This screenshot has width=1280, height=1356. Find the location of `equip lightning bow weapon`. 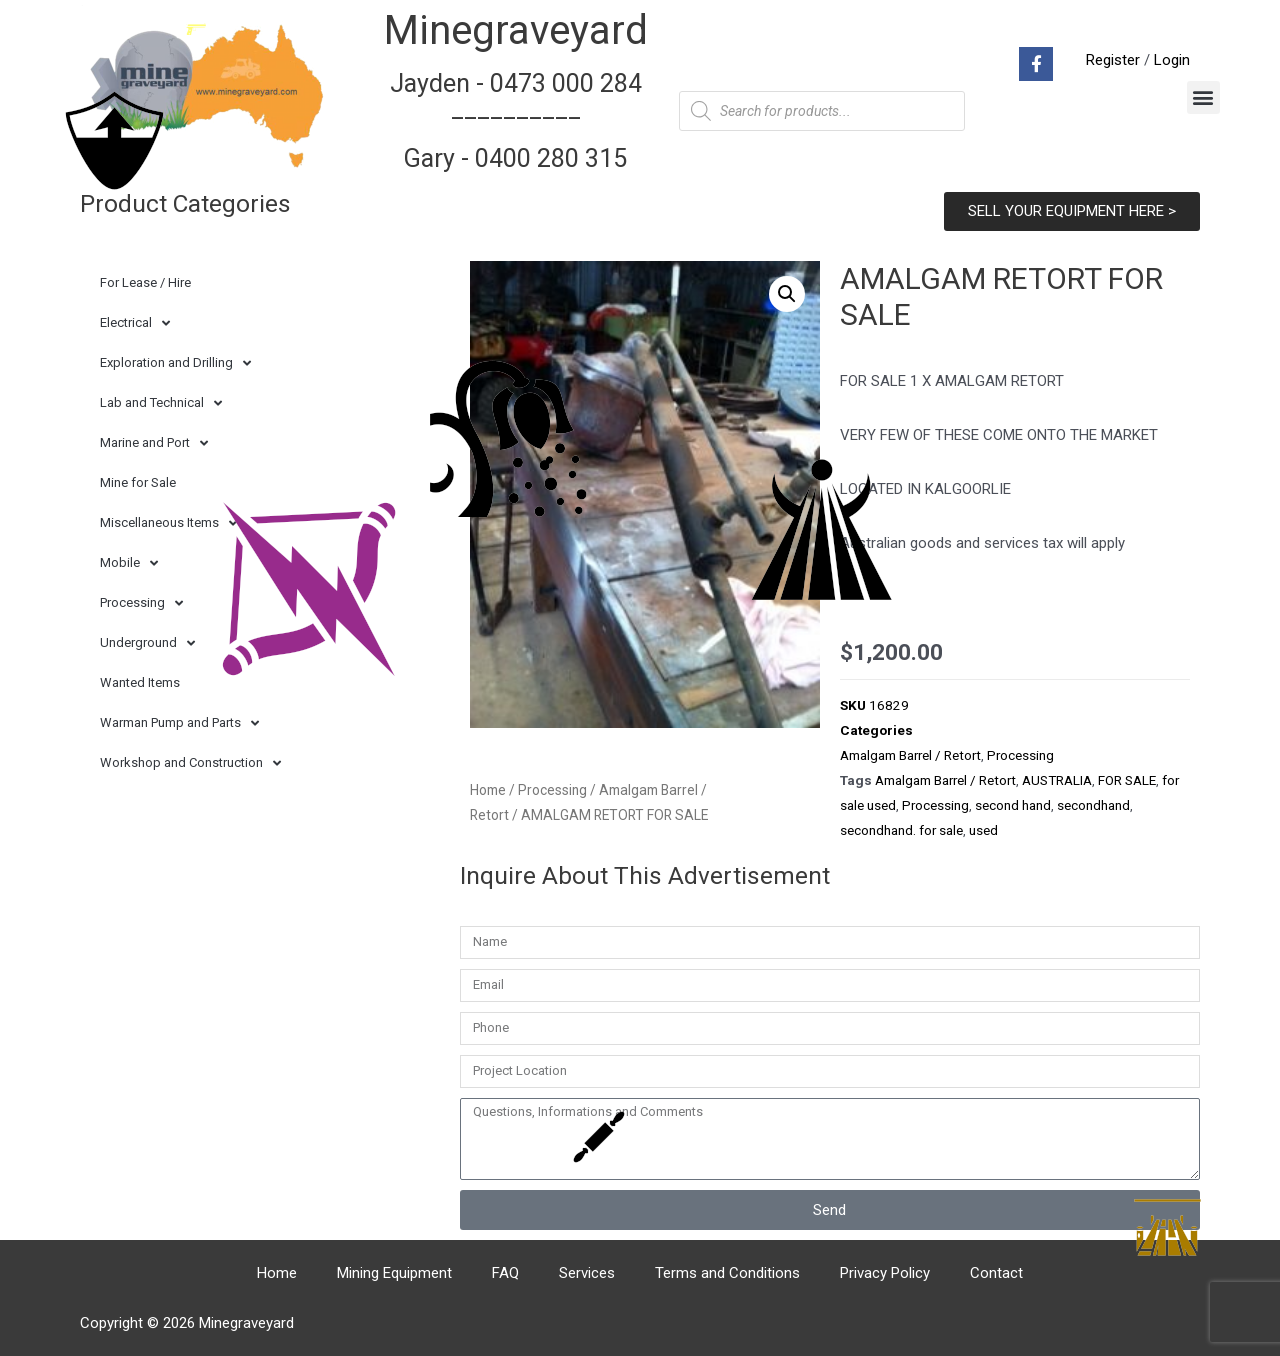

equip lightning bow weapon is located at coordinates (309, 589).